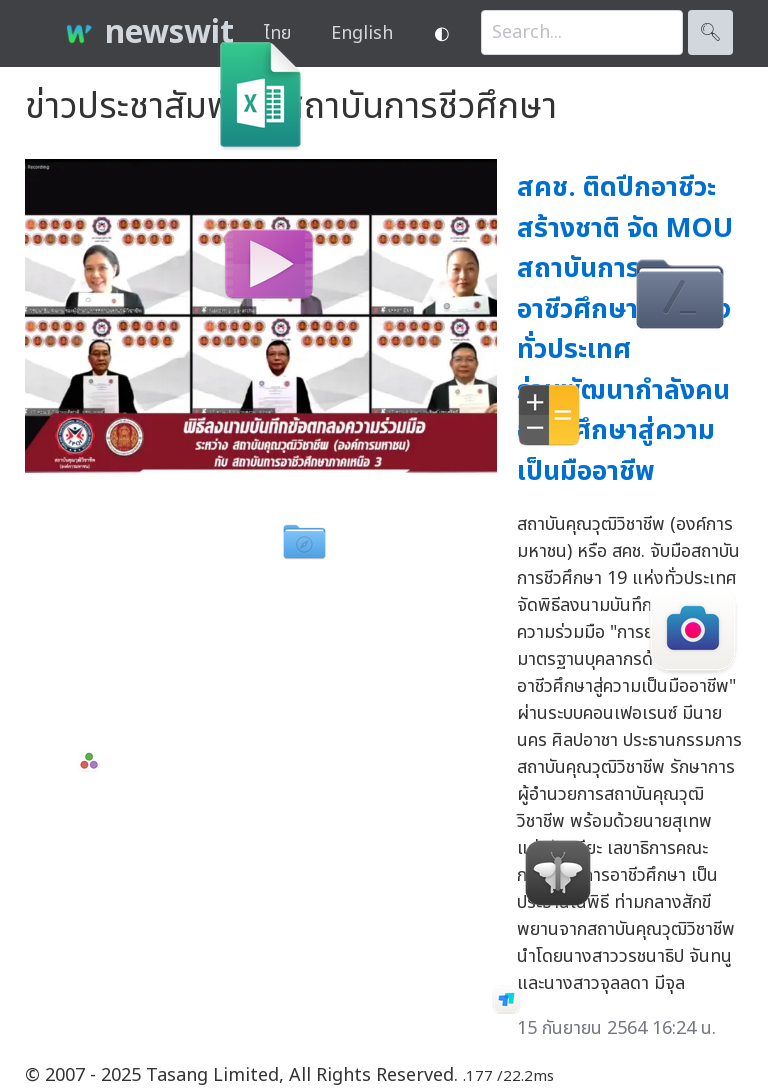 This screenshot has width=768, height=1089. What do you see at coordinates (680, 294) in the screenshot?
I see `access the root directory` at bounding box center [680, 294].